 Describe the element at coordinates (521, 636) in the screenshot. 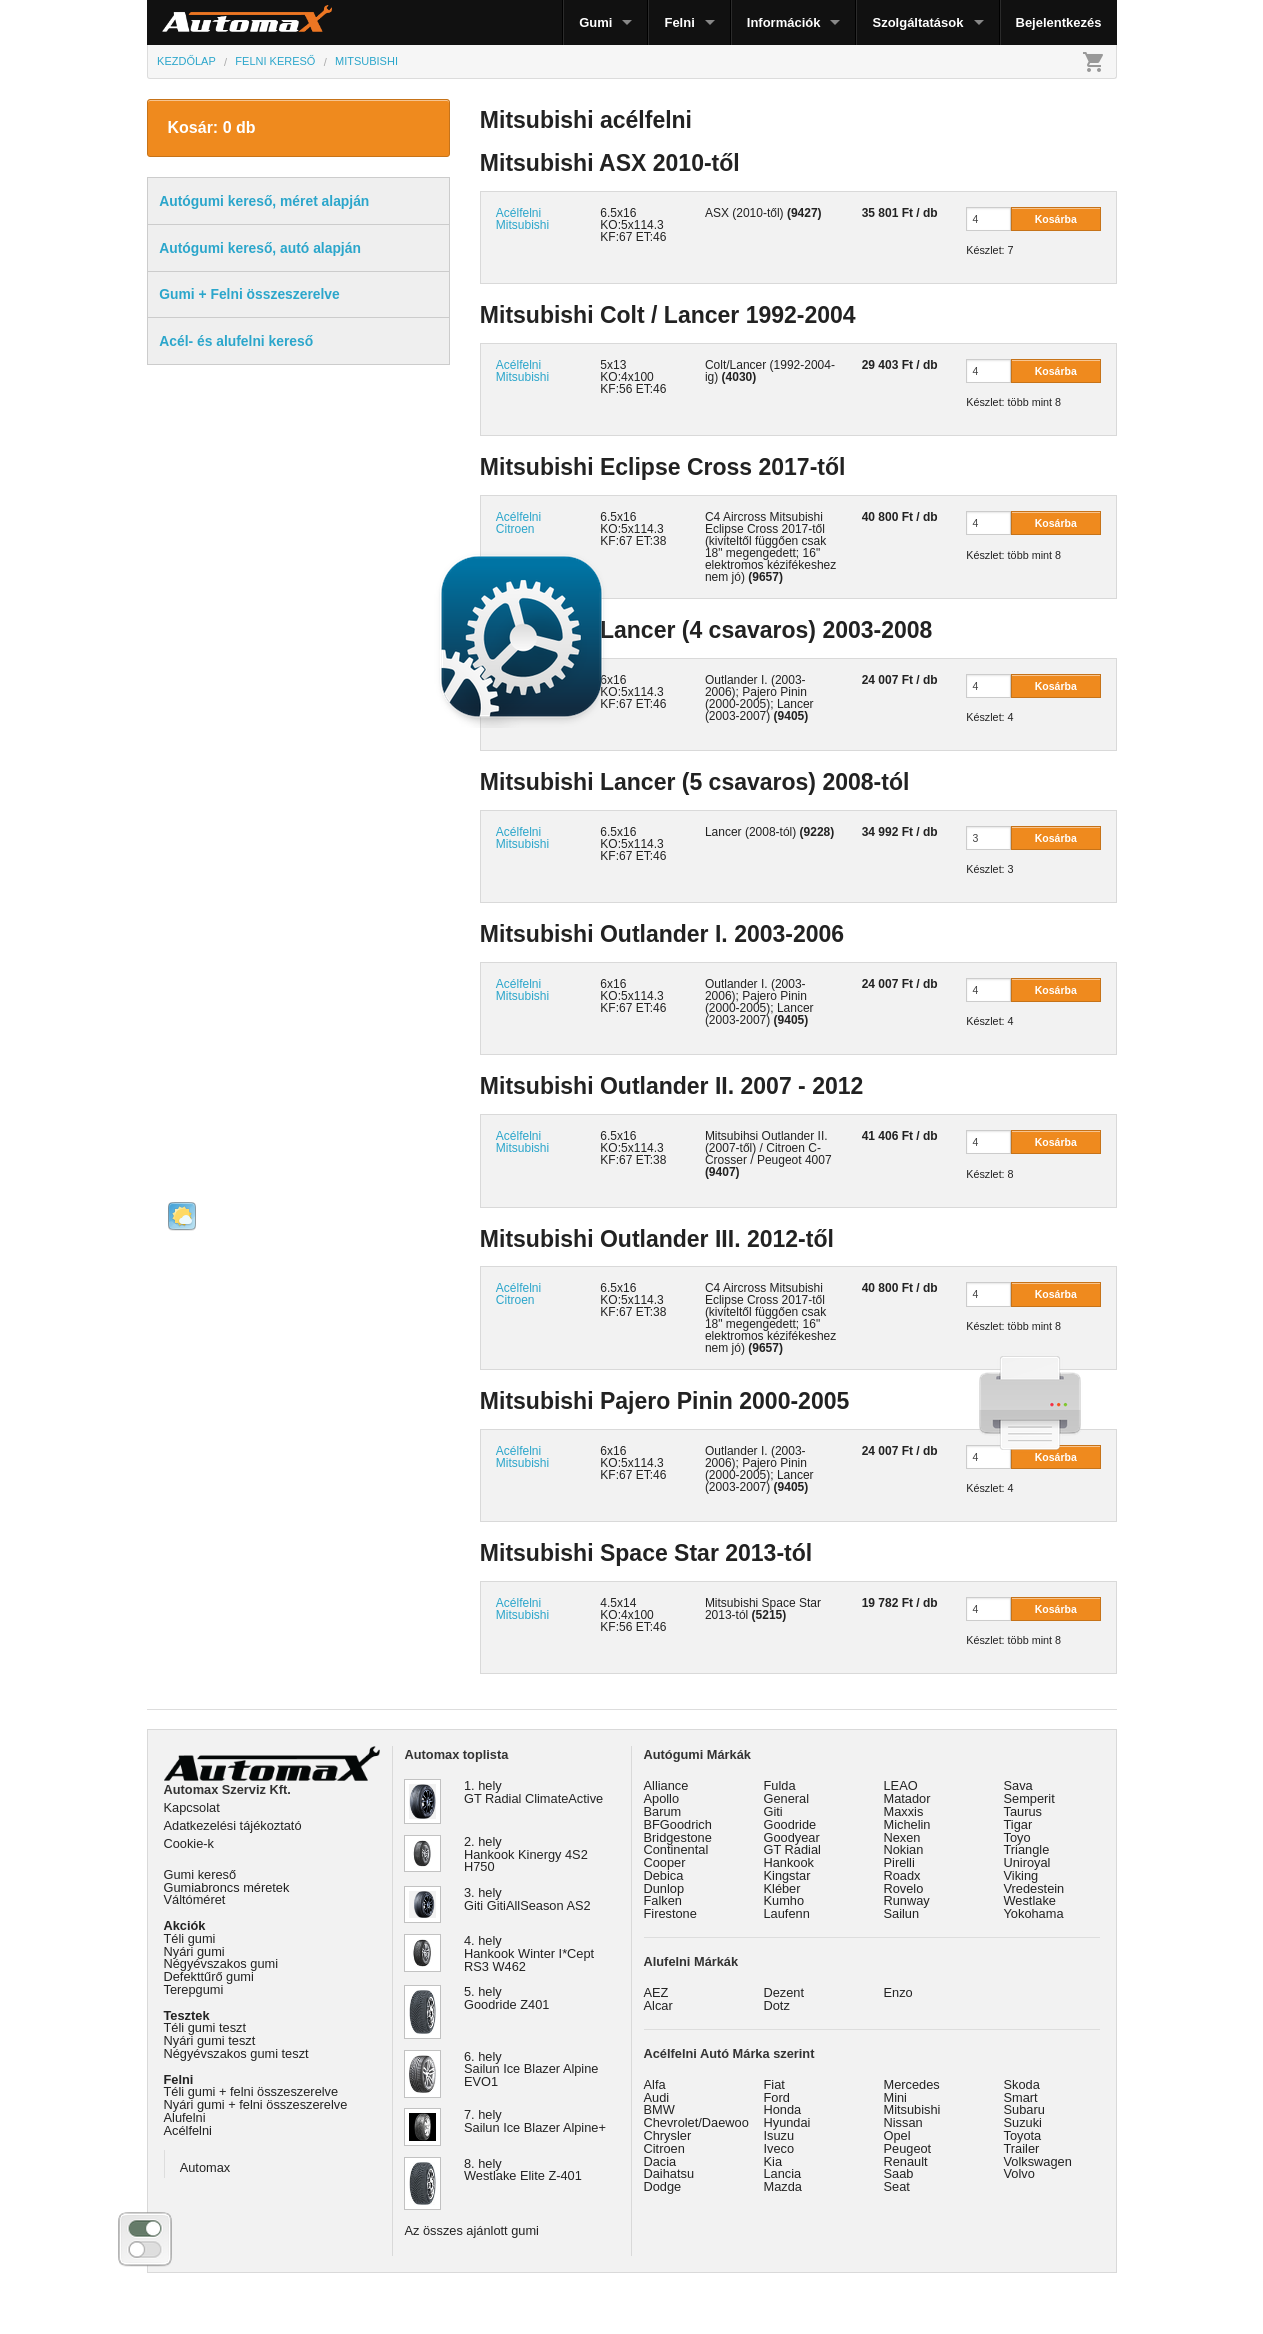

I see `open Steam client settings` at that location.